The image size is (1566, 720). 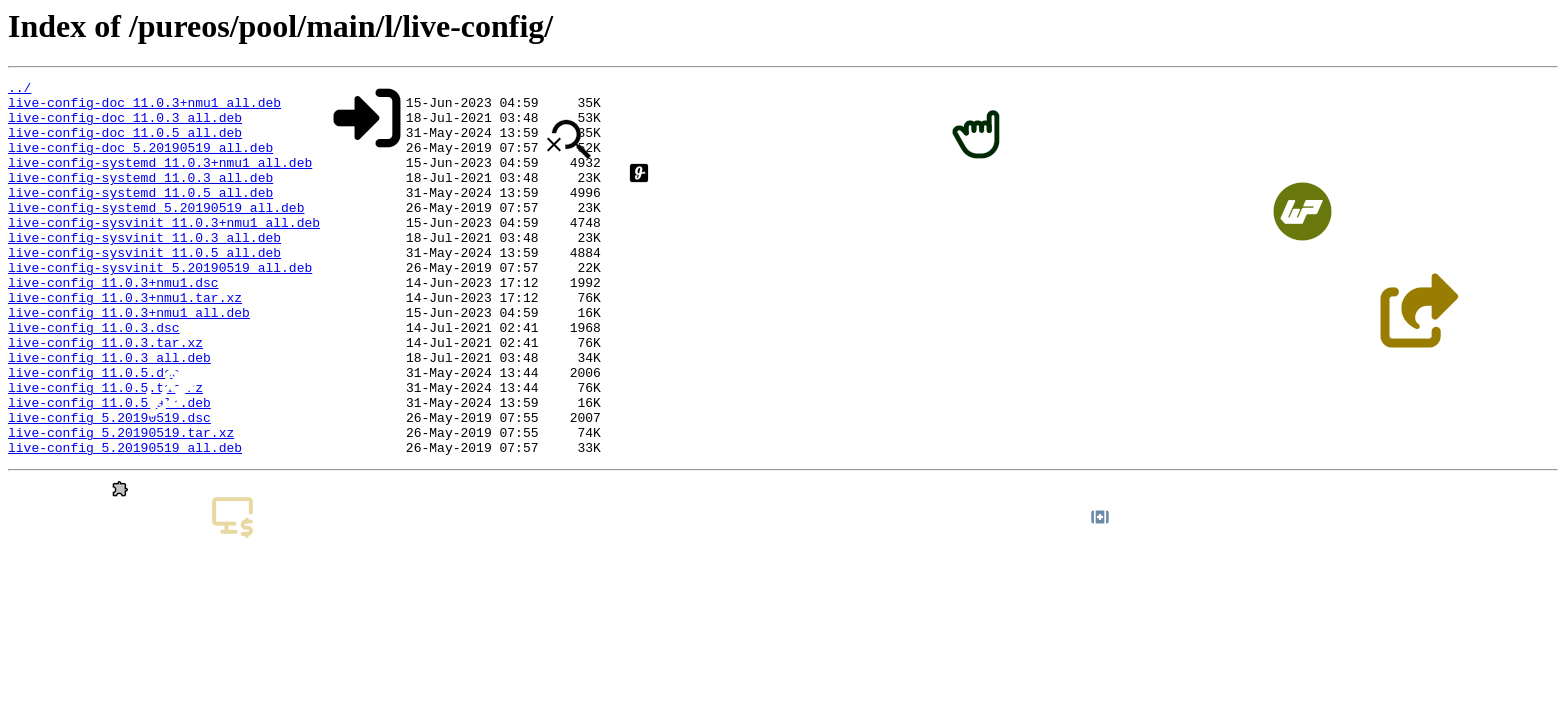 I want to click on access desktop payment or billing settings, so click(x=232, y=515).